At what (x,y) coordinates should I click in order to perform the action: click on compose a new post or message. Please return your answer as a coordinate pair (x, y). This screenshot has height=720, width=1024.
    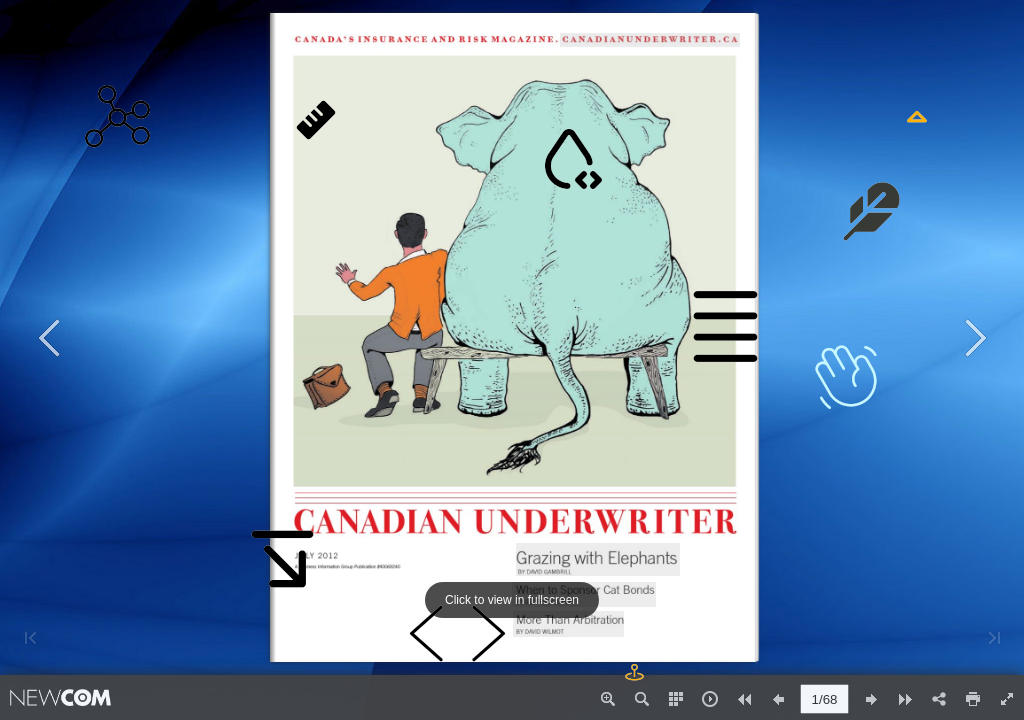
    Looking at the image, I should click on (869, 212).